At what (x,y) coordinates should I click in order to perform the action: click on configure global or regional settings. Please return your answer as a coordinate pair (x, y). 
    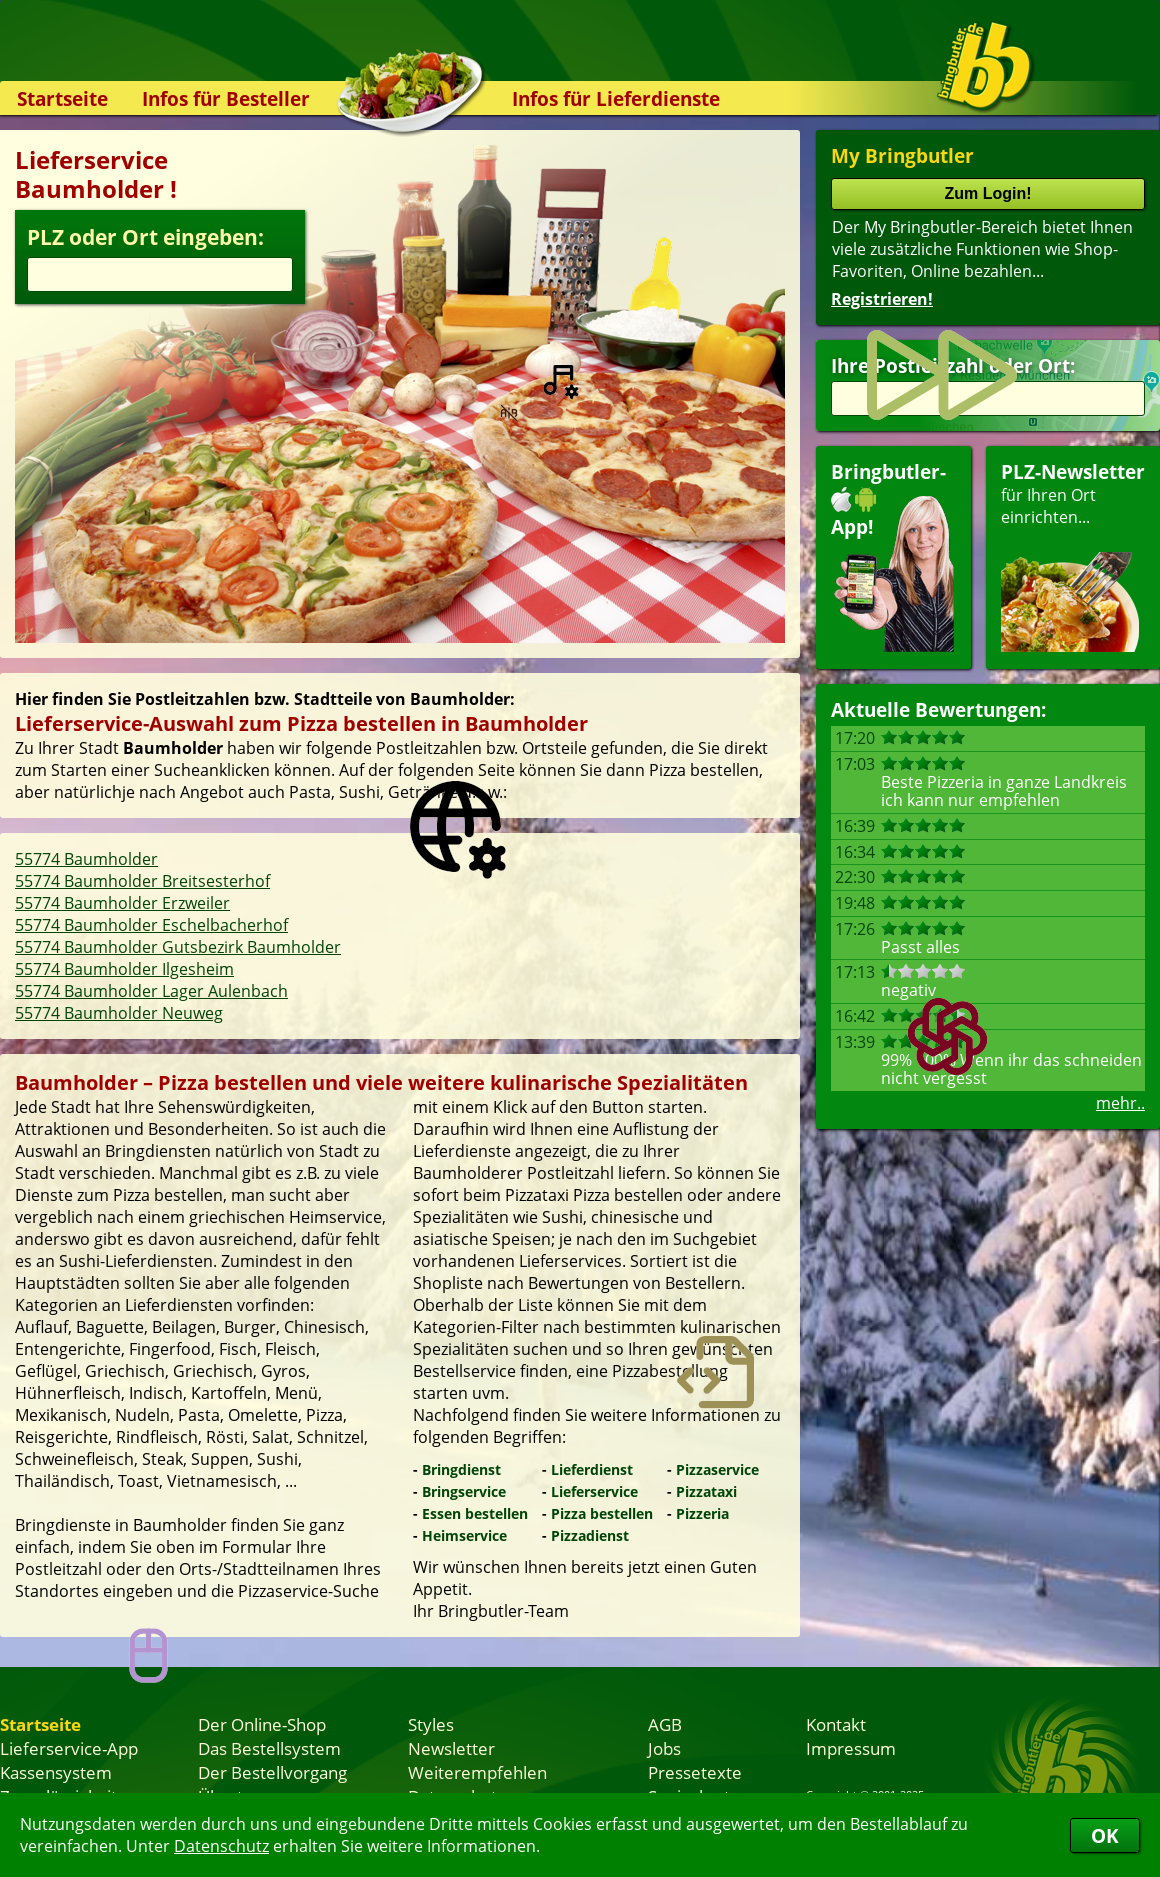
    Looking at the image, I should click on (455, 826).